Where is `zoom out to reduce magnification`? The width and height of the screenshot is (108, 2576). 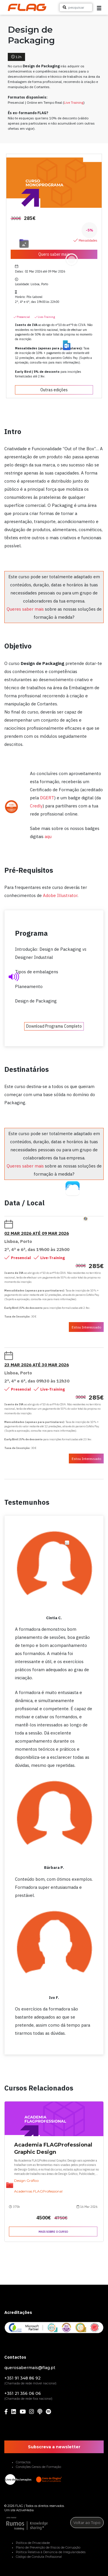
zoom out to reduce magnification is located at coordinates (67, 1543).